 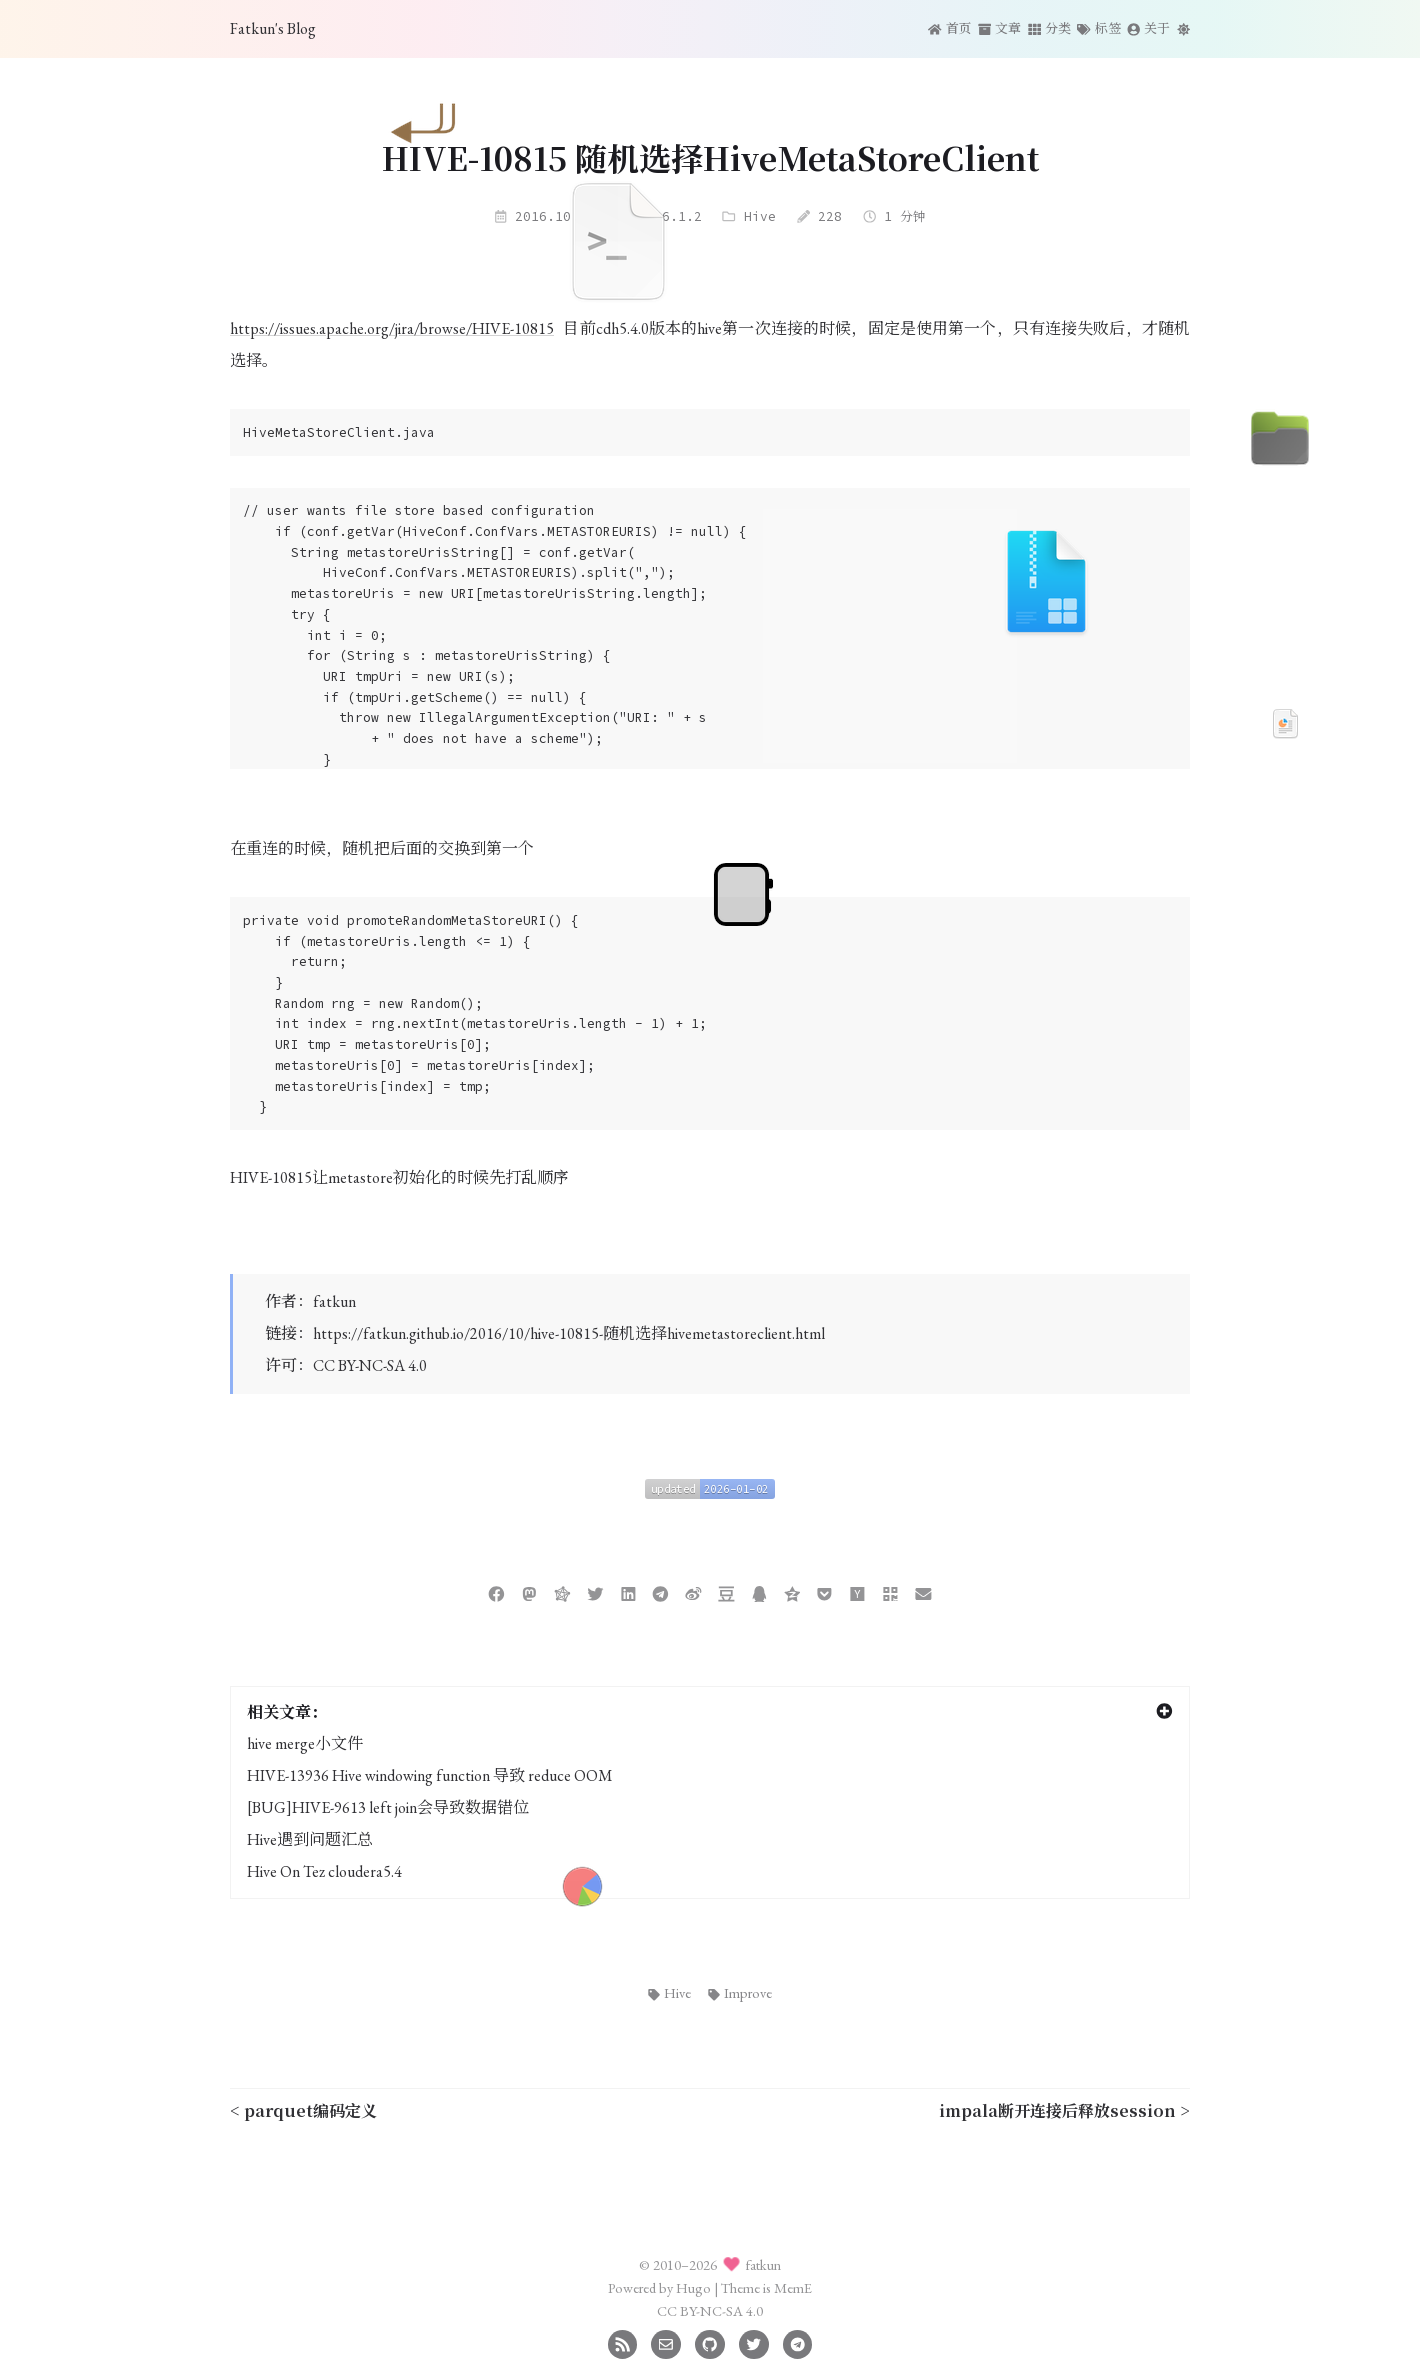 I want to click on view connected Apple Watch in sidebar, so click(x=742, y=894).